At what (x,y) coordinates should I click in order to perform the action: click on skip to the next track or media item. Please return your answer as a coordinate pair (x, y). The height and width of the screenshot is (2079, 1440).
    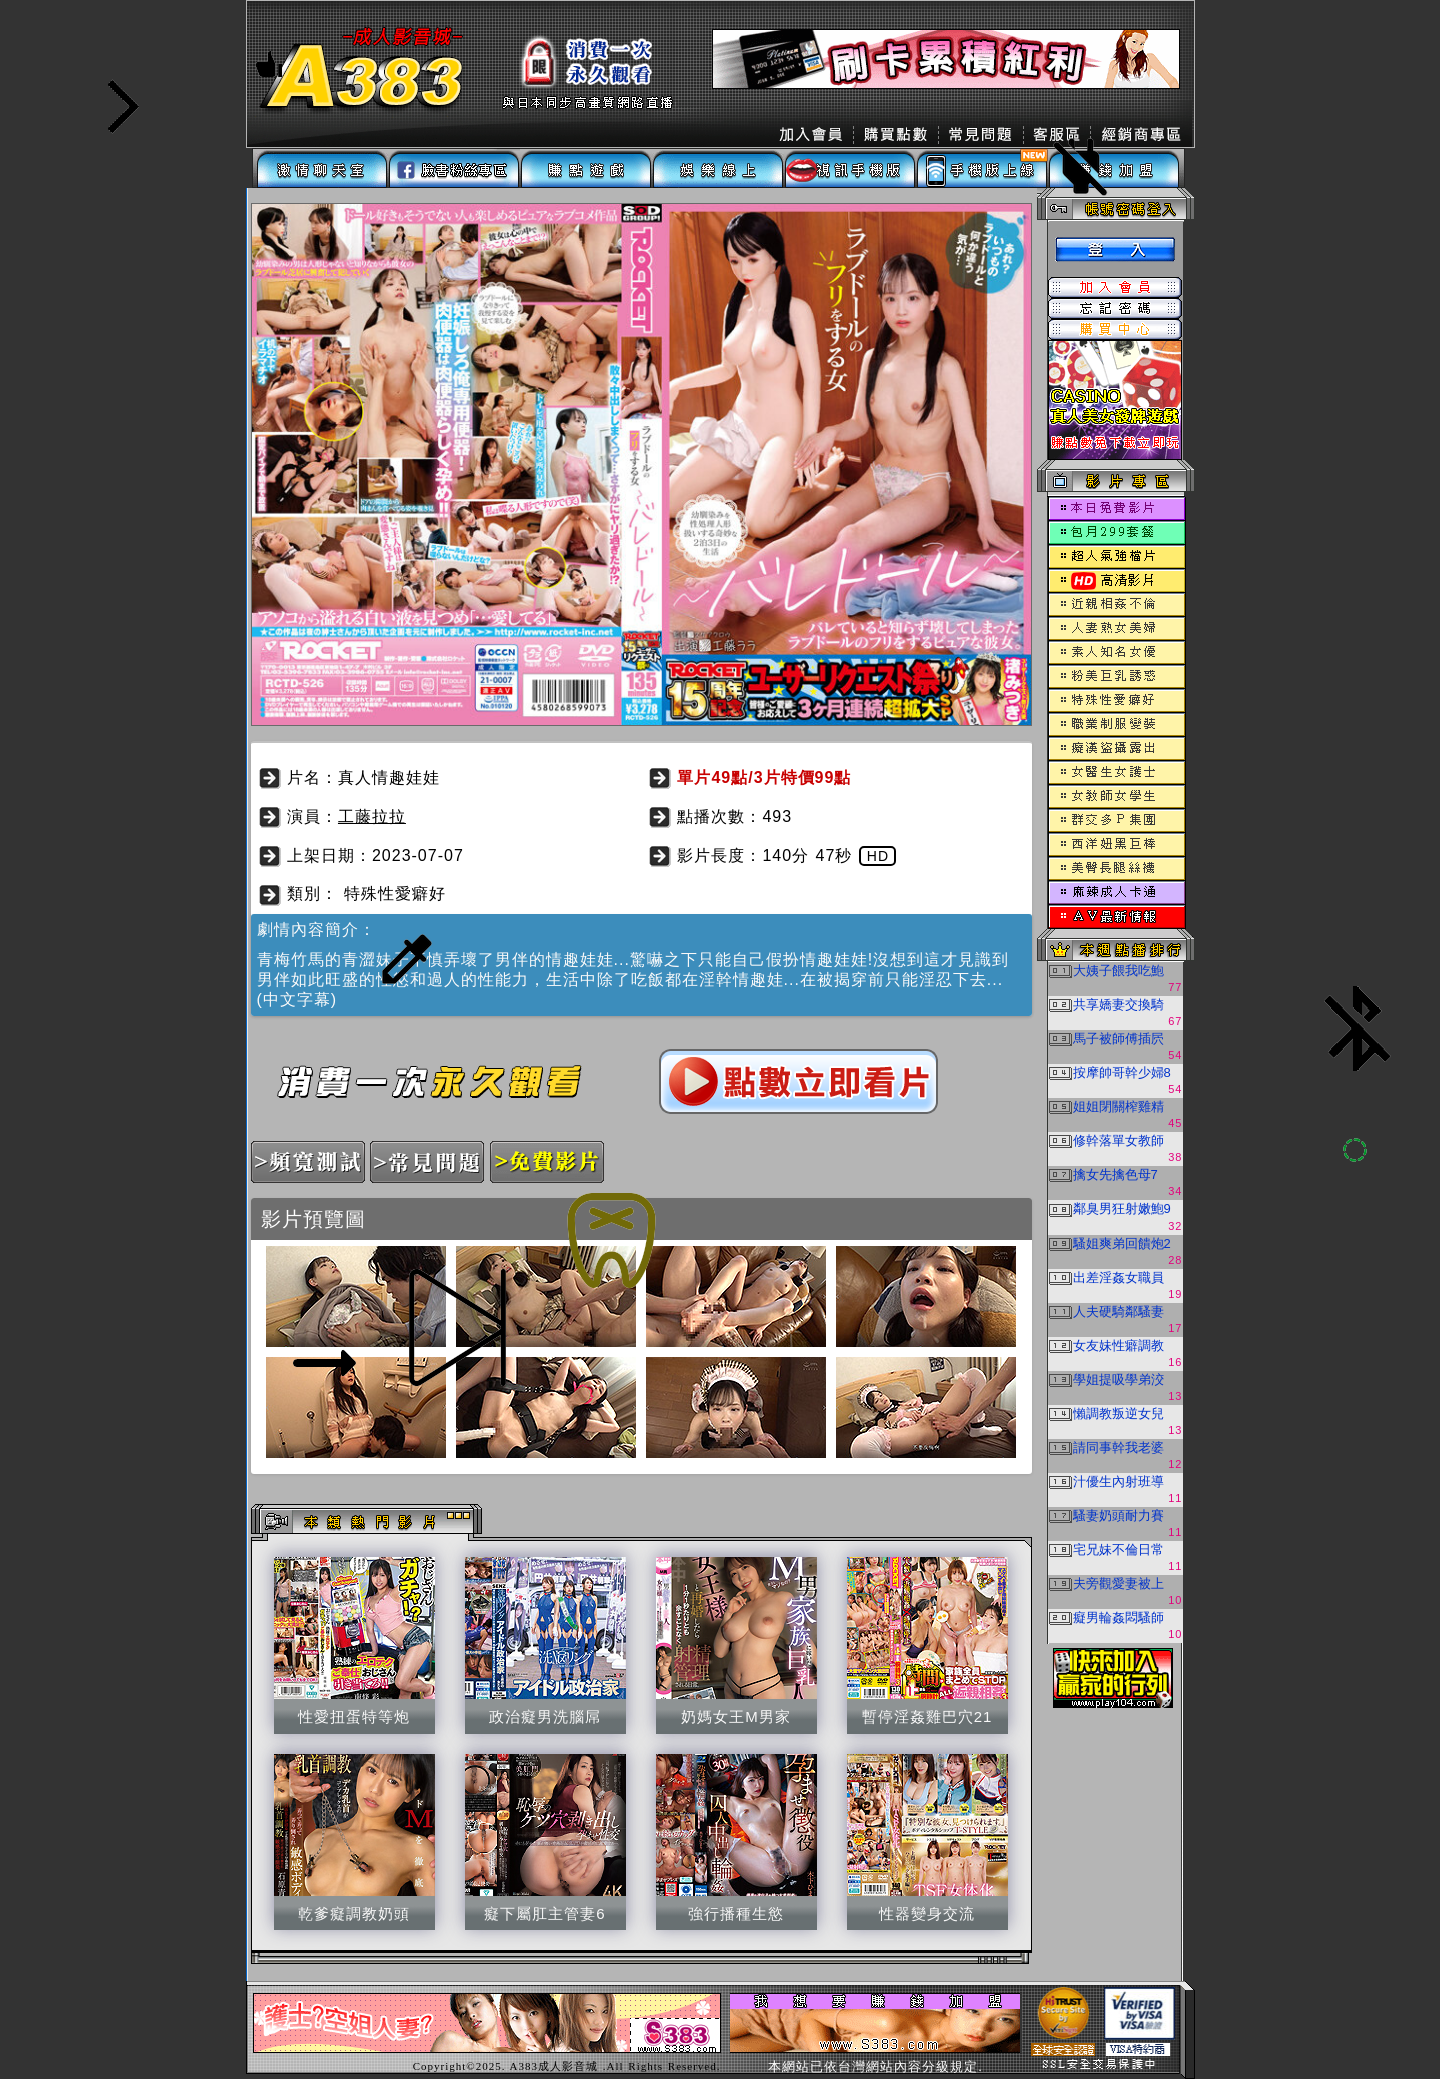
    Looking at the image, I should click on (457, 1327).